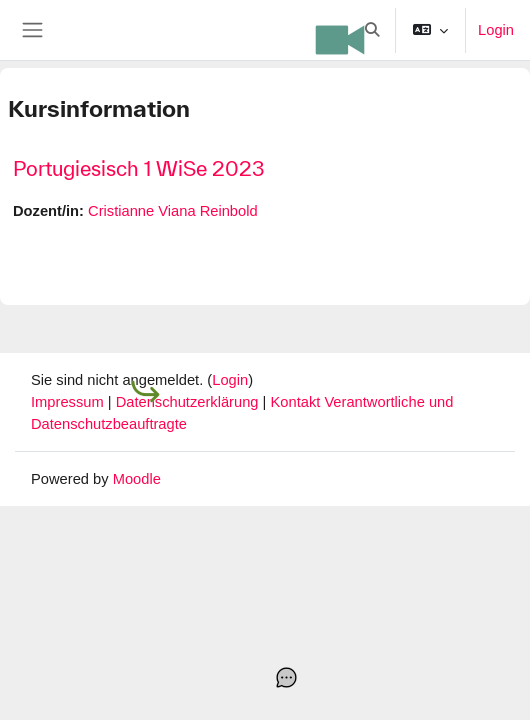 This screenshot has width=530, height=720. I want to click on open chat or messaging, so click(286, 677).